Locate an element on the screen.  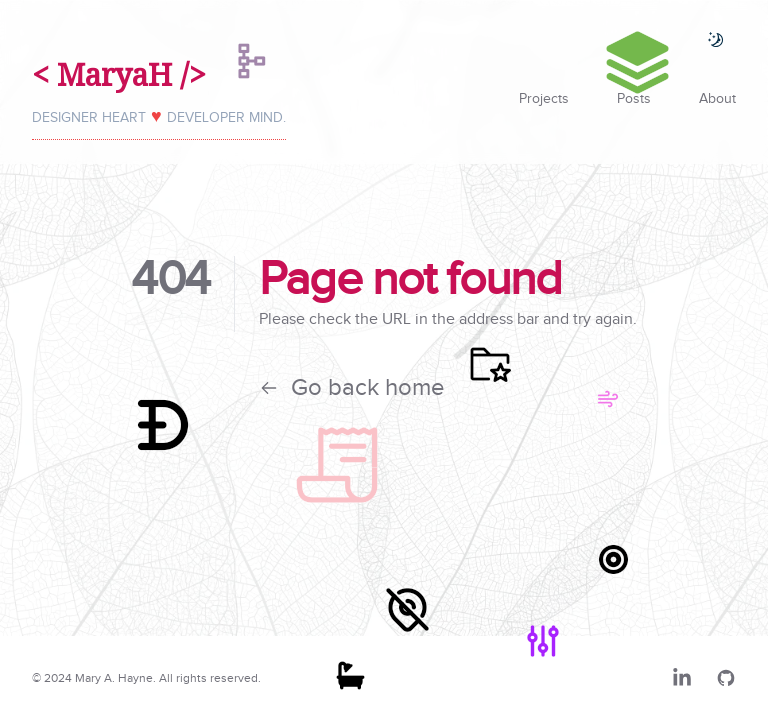
indicates bathroom amenities available is located at coordinates (350, 675).